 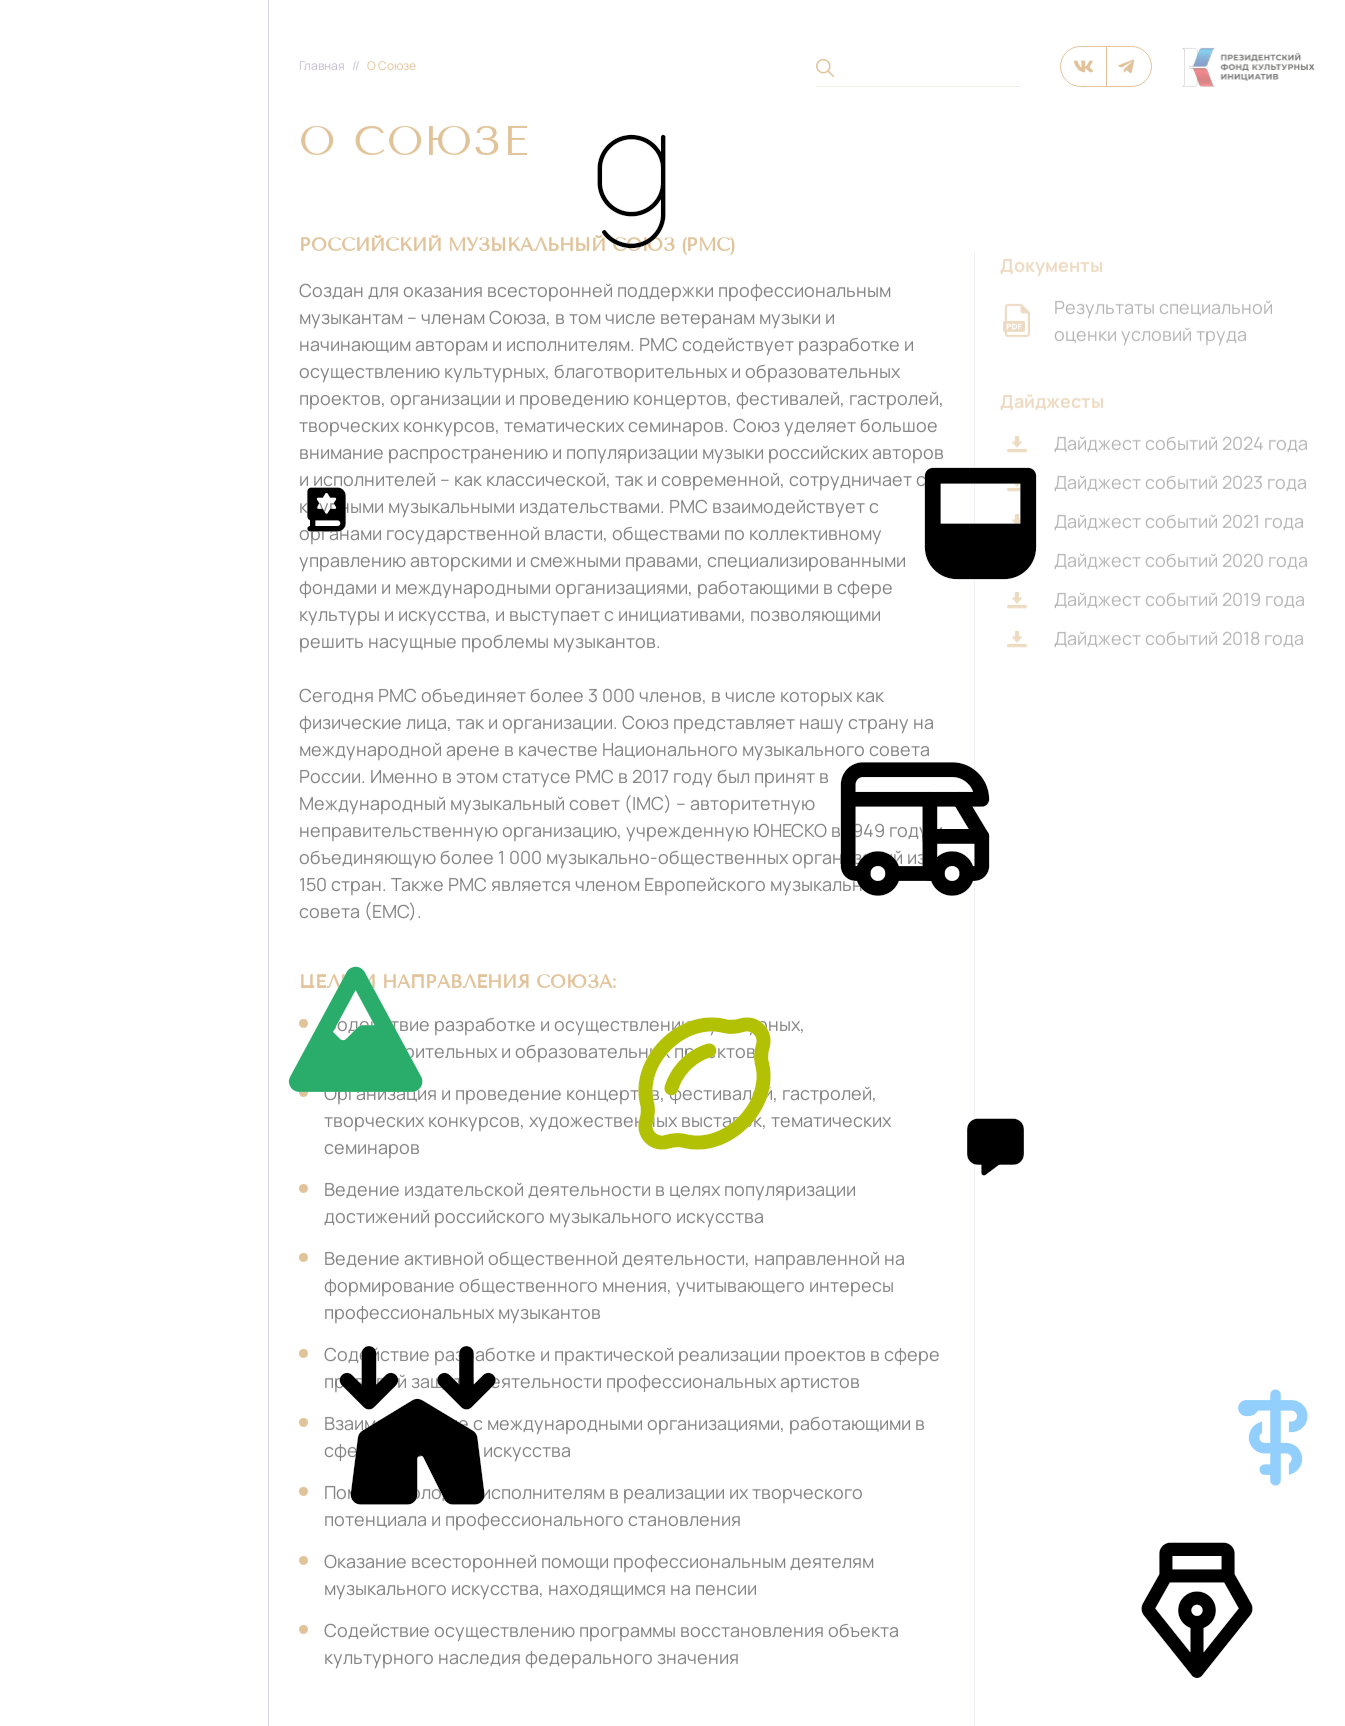 What do you see at coordinates (980, 523) in the screenshot?
I see `access bar or drinks menu` at bounding box center [980, 523].